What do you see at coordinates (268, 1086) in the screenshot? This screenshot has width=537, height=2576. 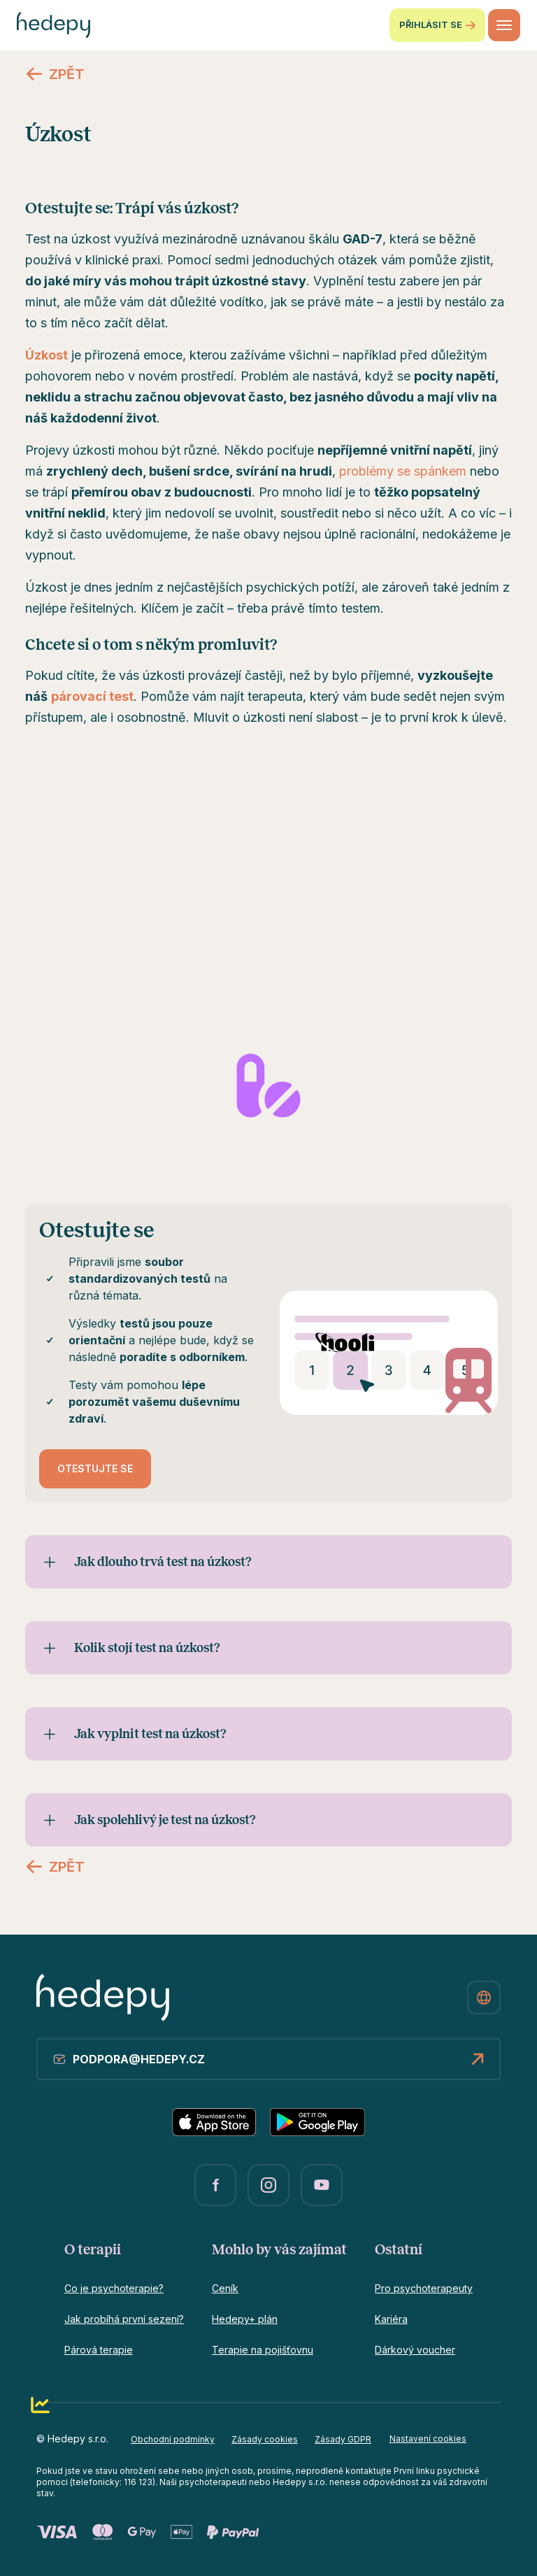 I see `view medication reminders` at bounding box center [268, 1086].